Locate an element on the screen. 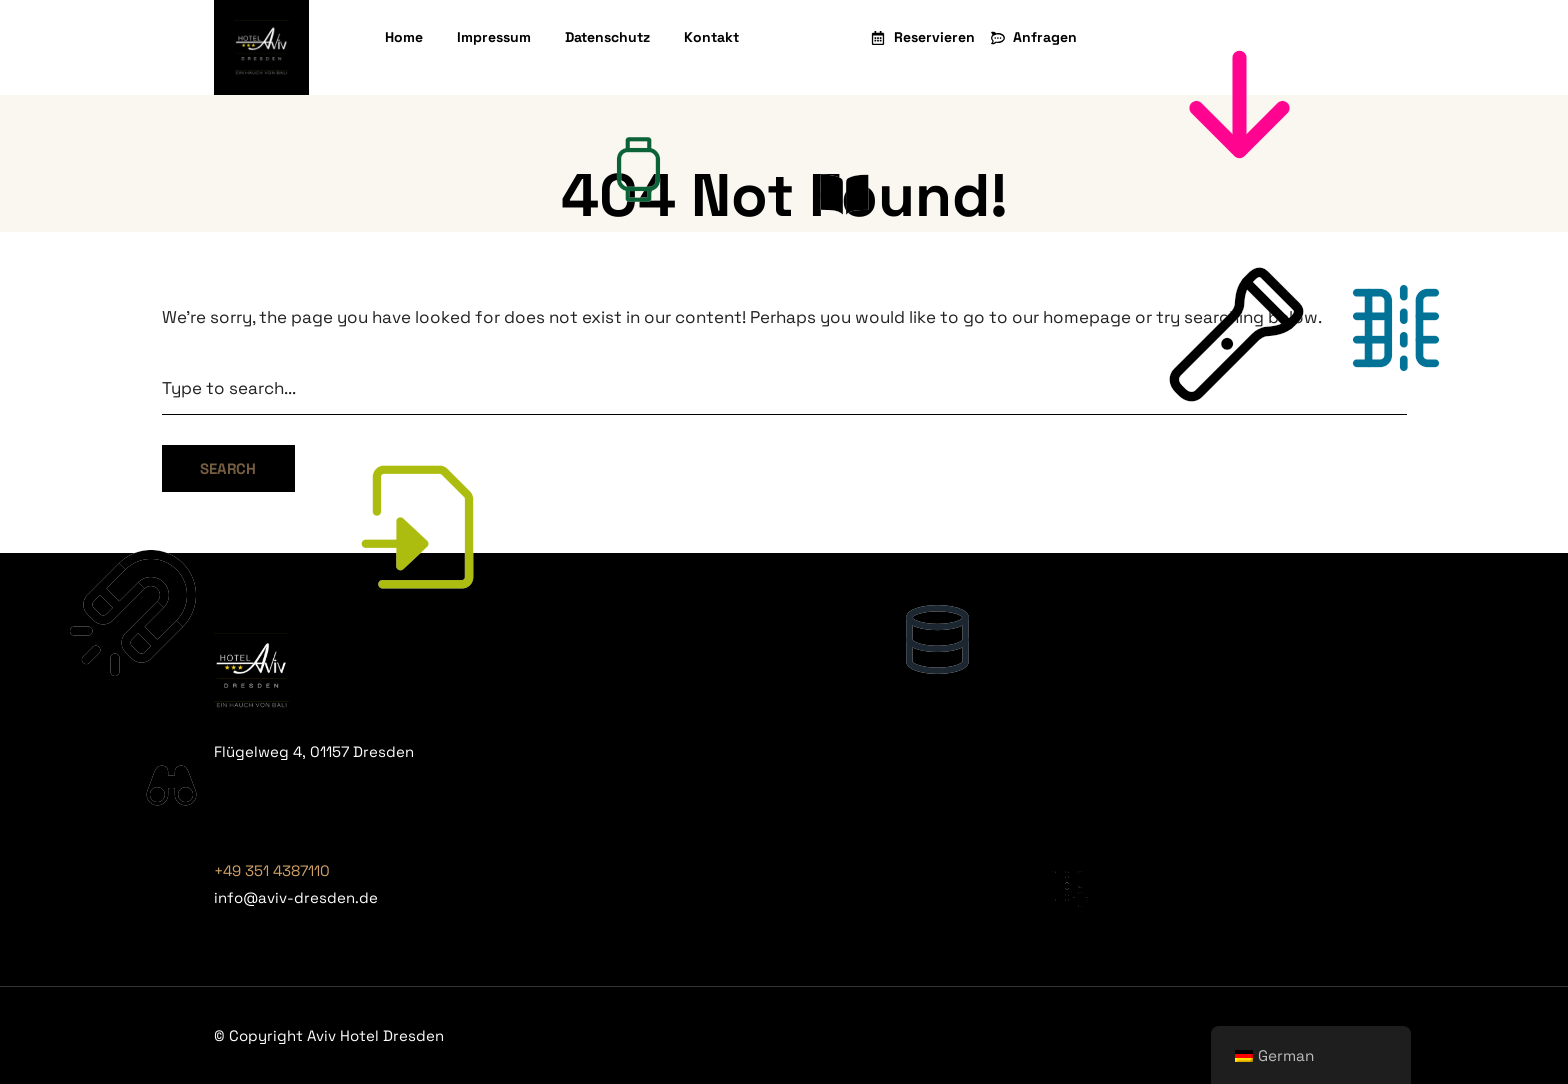  split table into separate columns is located at coordinates (1396, 328).